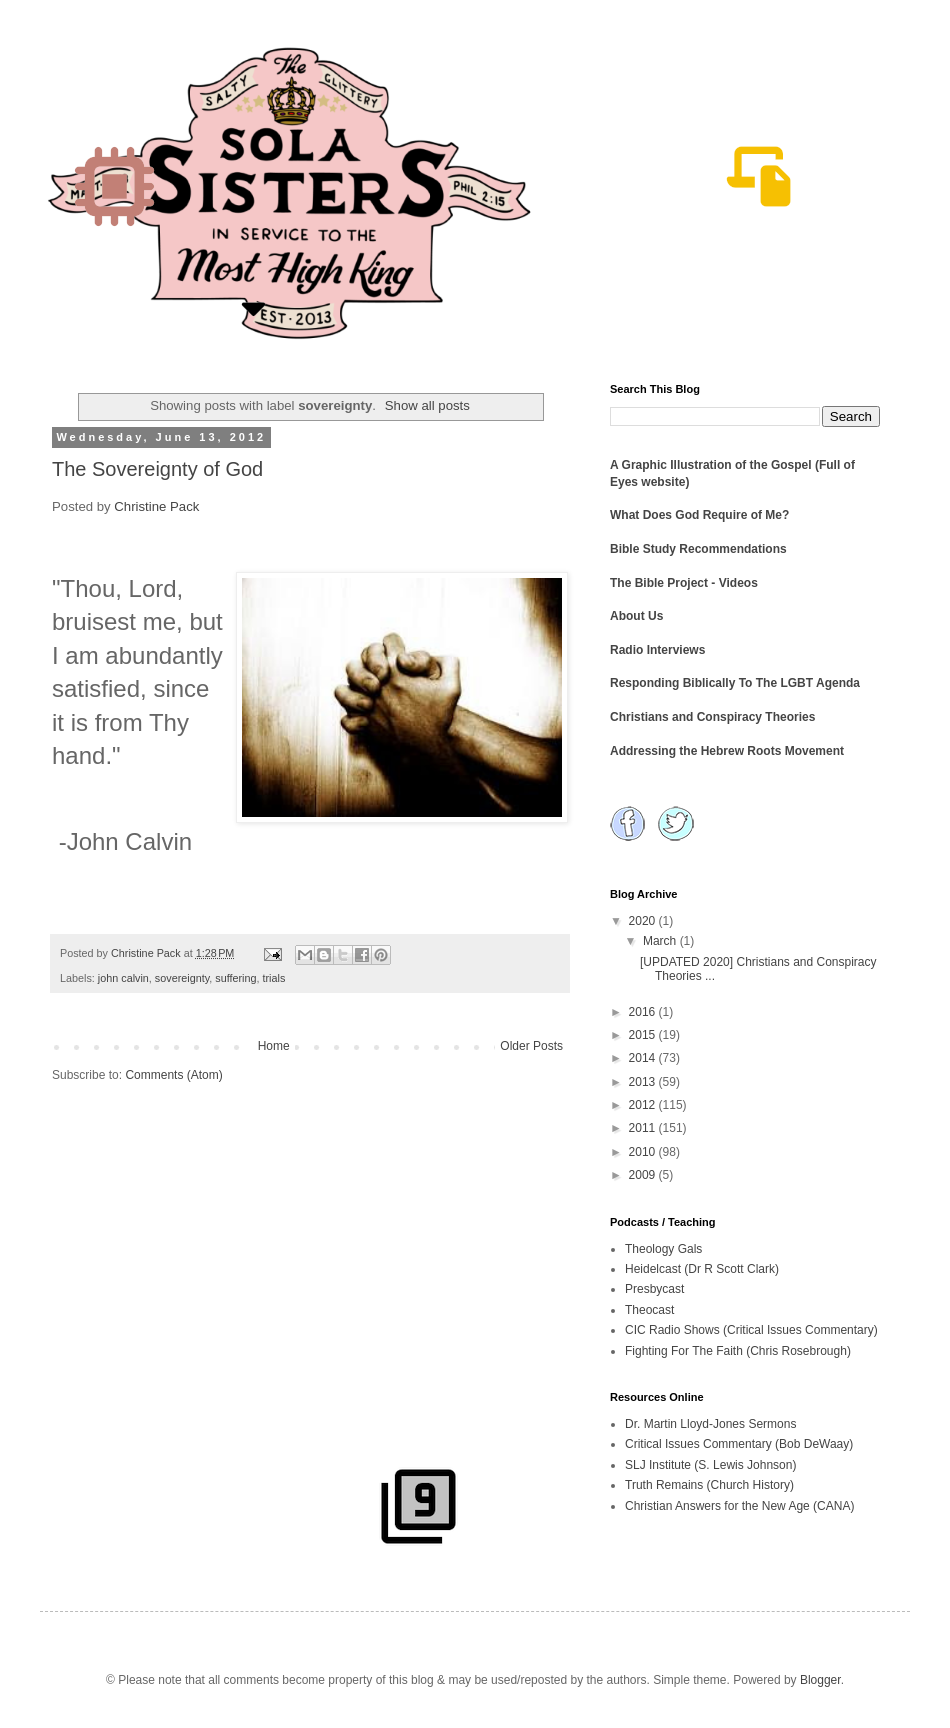 The image size is (950, 1728). What do you see at coordinates (253, 300) in the screenshot?
I see `sort items in descending order` at bounding box center [253, 300].